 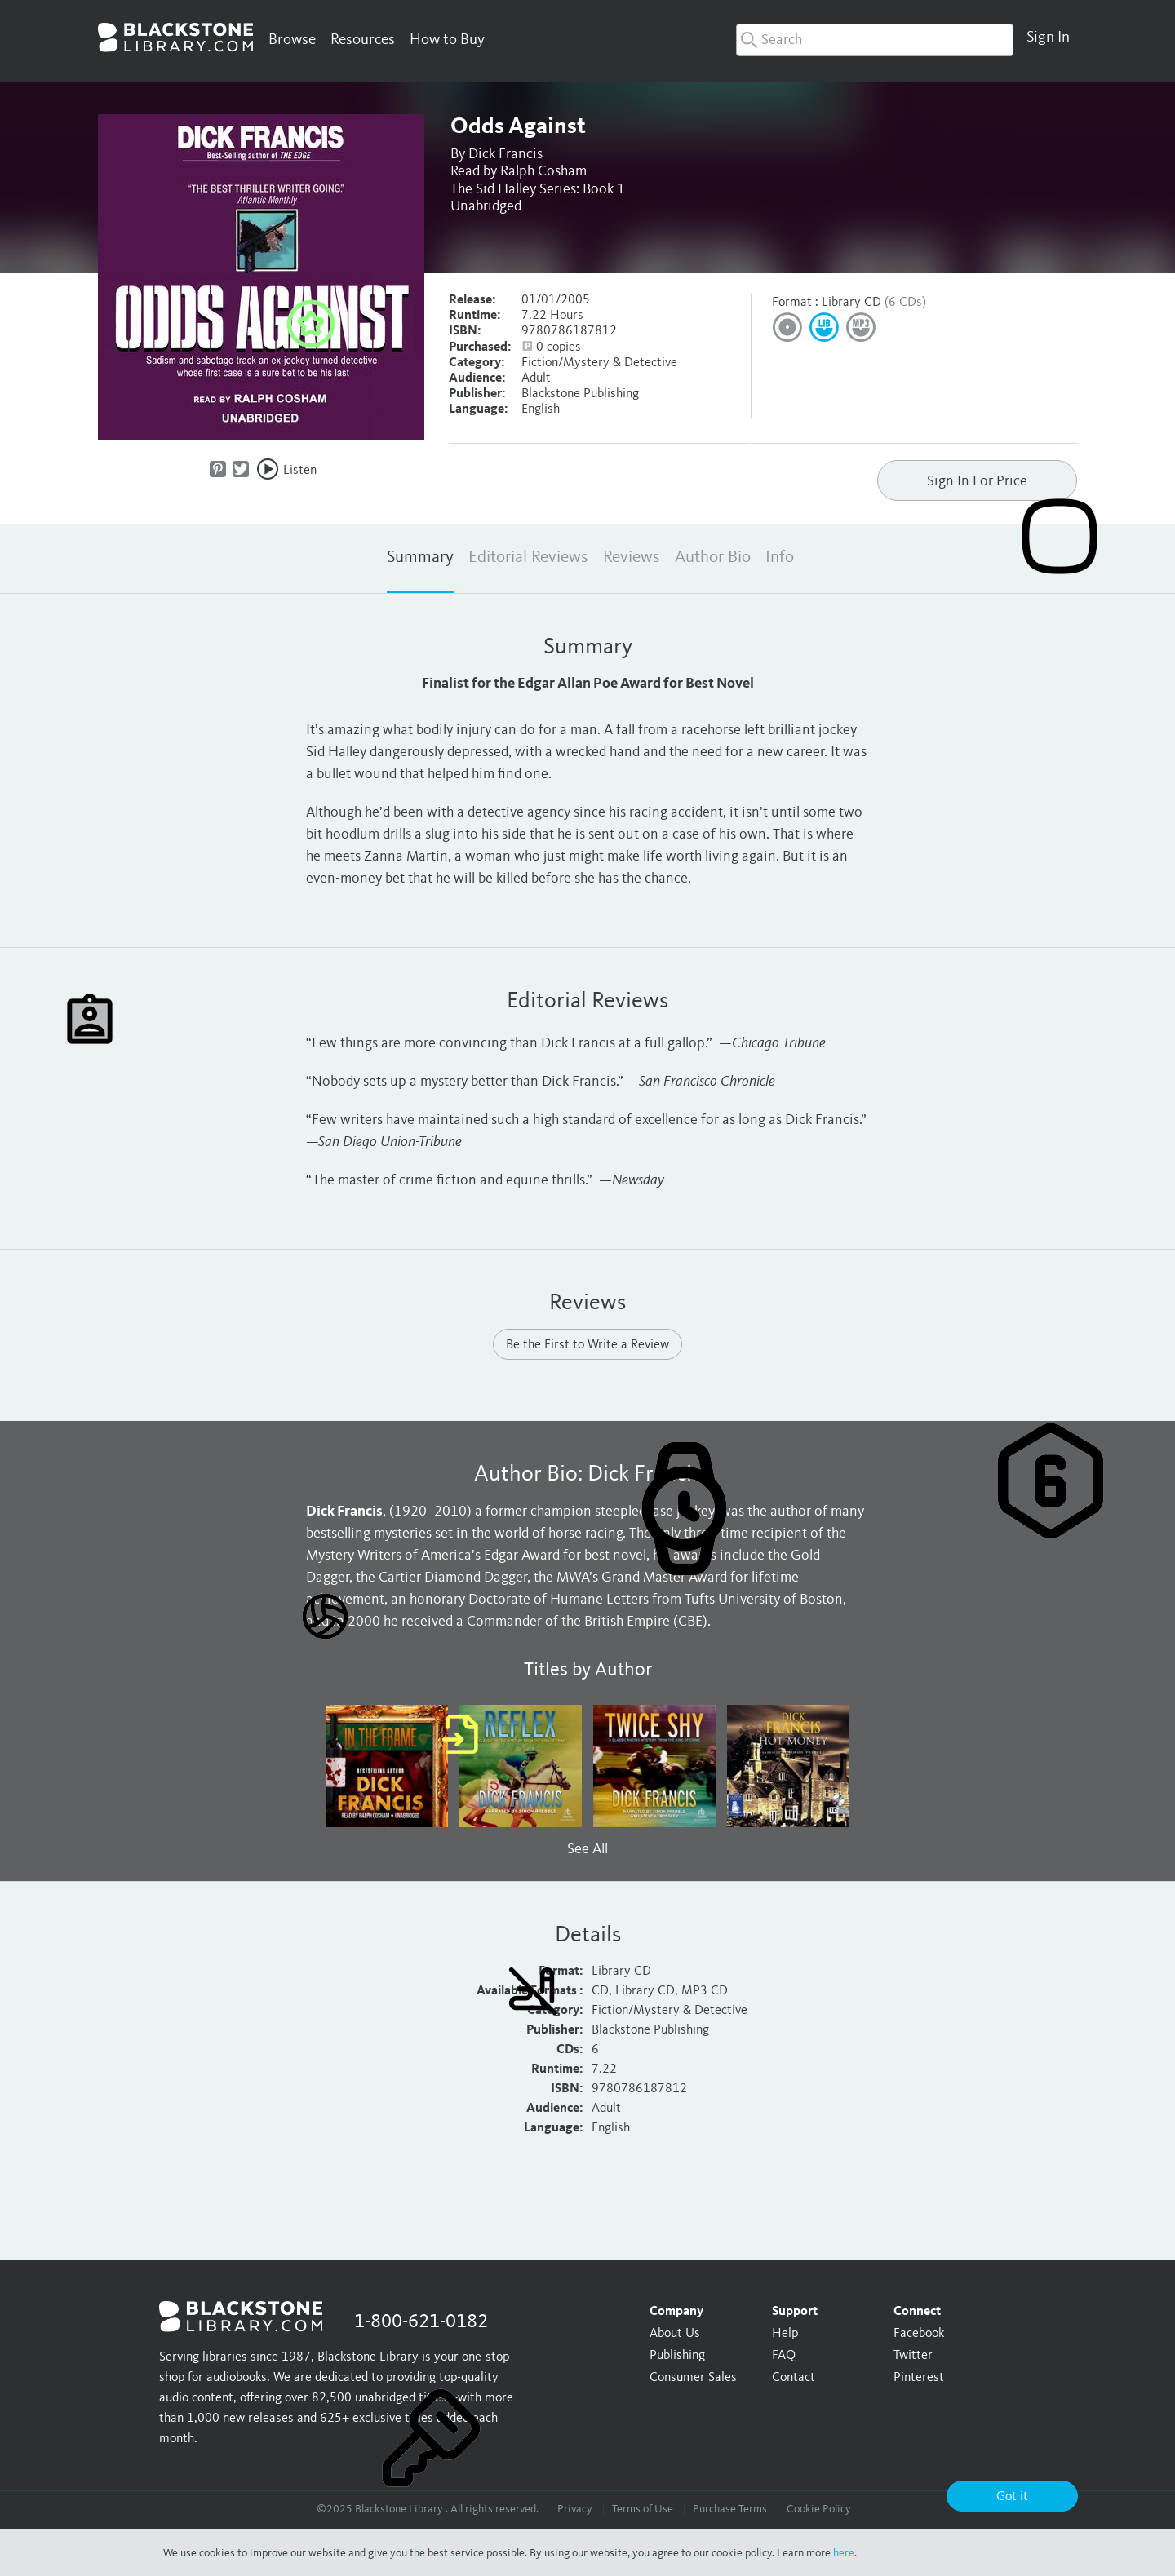 What do you see at coordinates (1059, 536) in the screenshot?
I see `placeholder shape for app icons or thumbnails` at bounding box center [1059, 536].